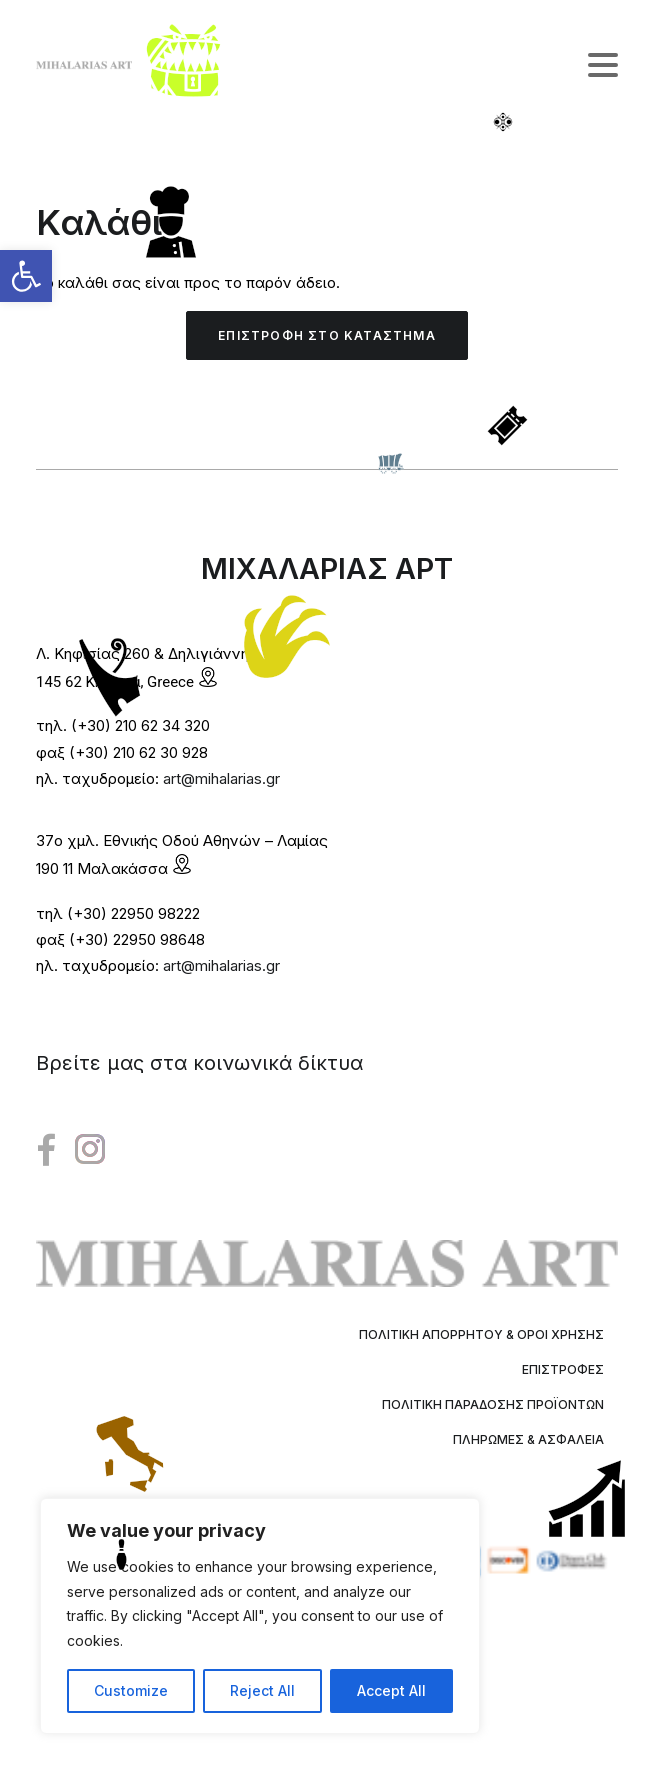 Image resolution: width=654 pixels, height=1774 pixels. What do you see at coordinates (391, 461) in the screenshot?
I see `access western or frontier-themed game content` at bounding box center [391, 461].